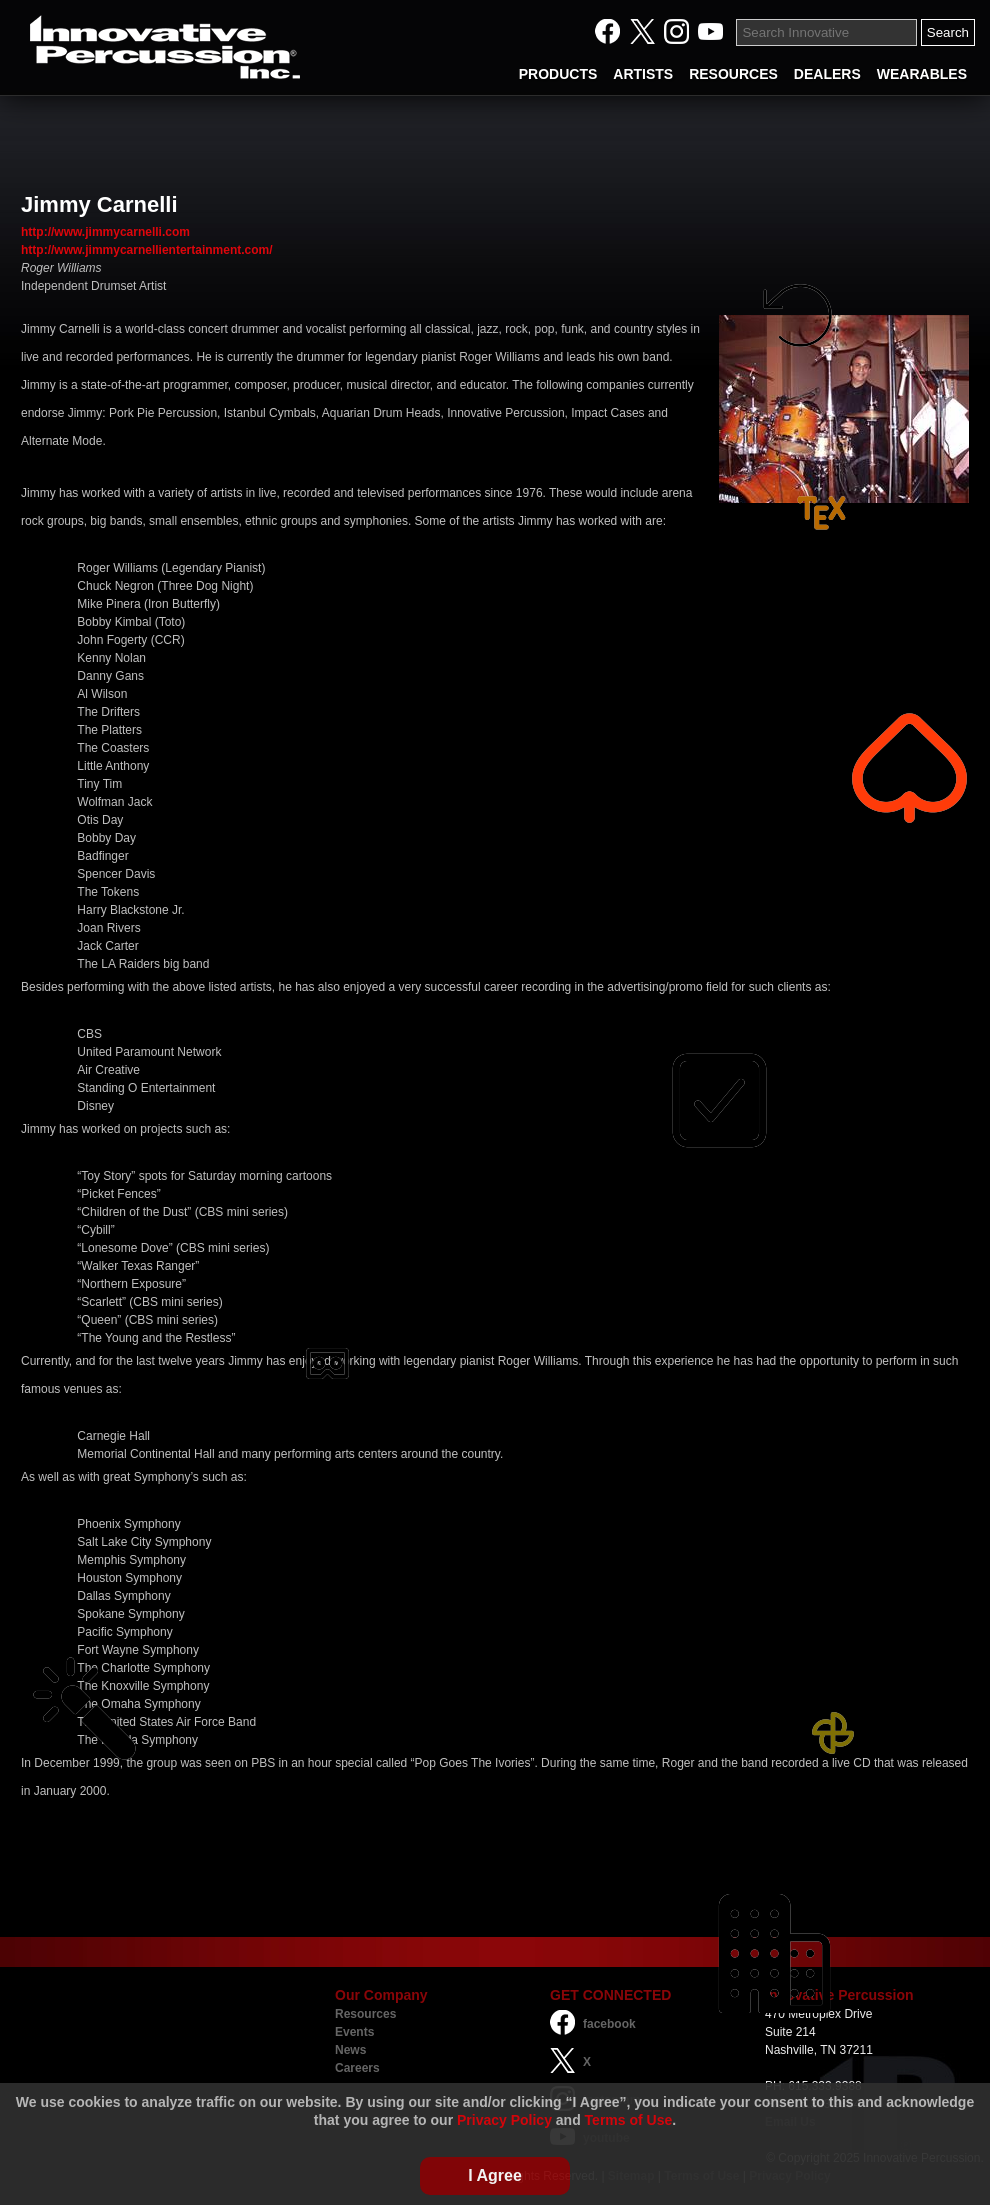 This screenshot has height=2205, width=990. What do you see at coordinates (774, 1953) in the screenshot?
I see `view business or company information` at bounding box center [774, 1953].